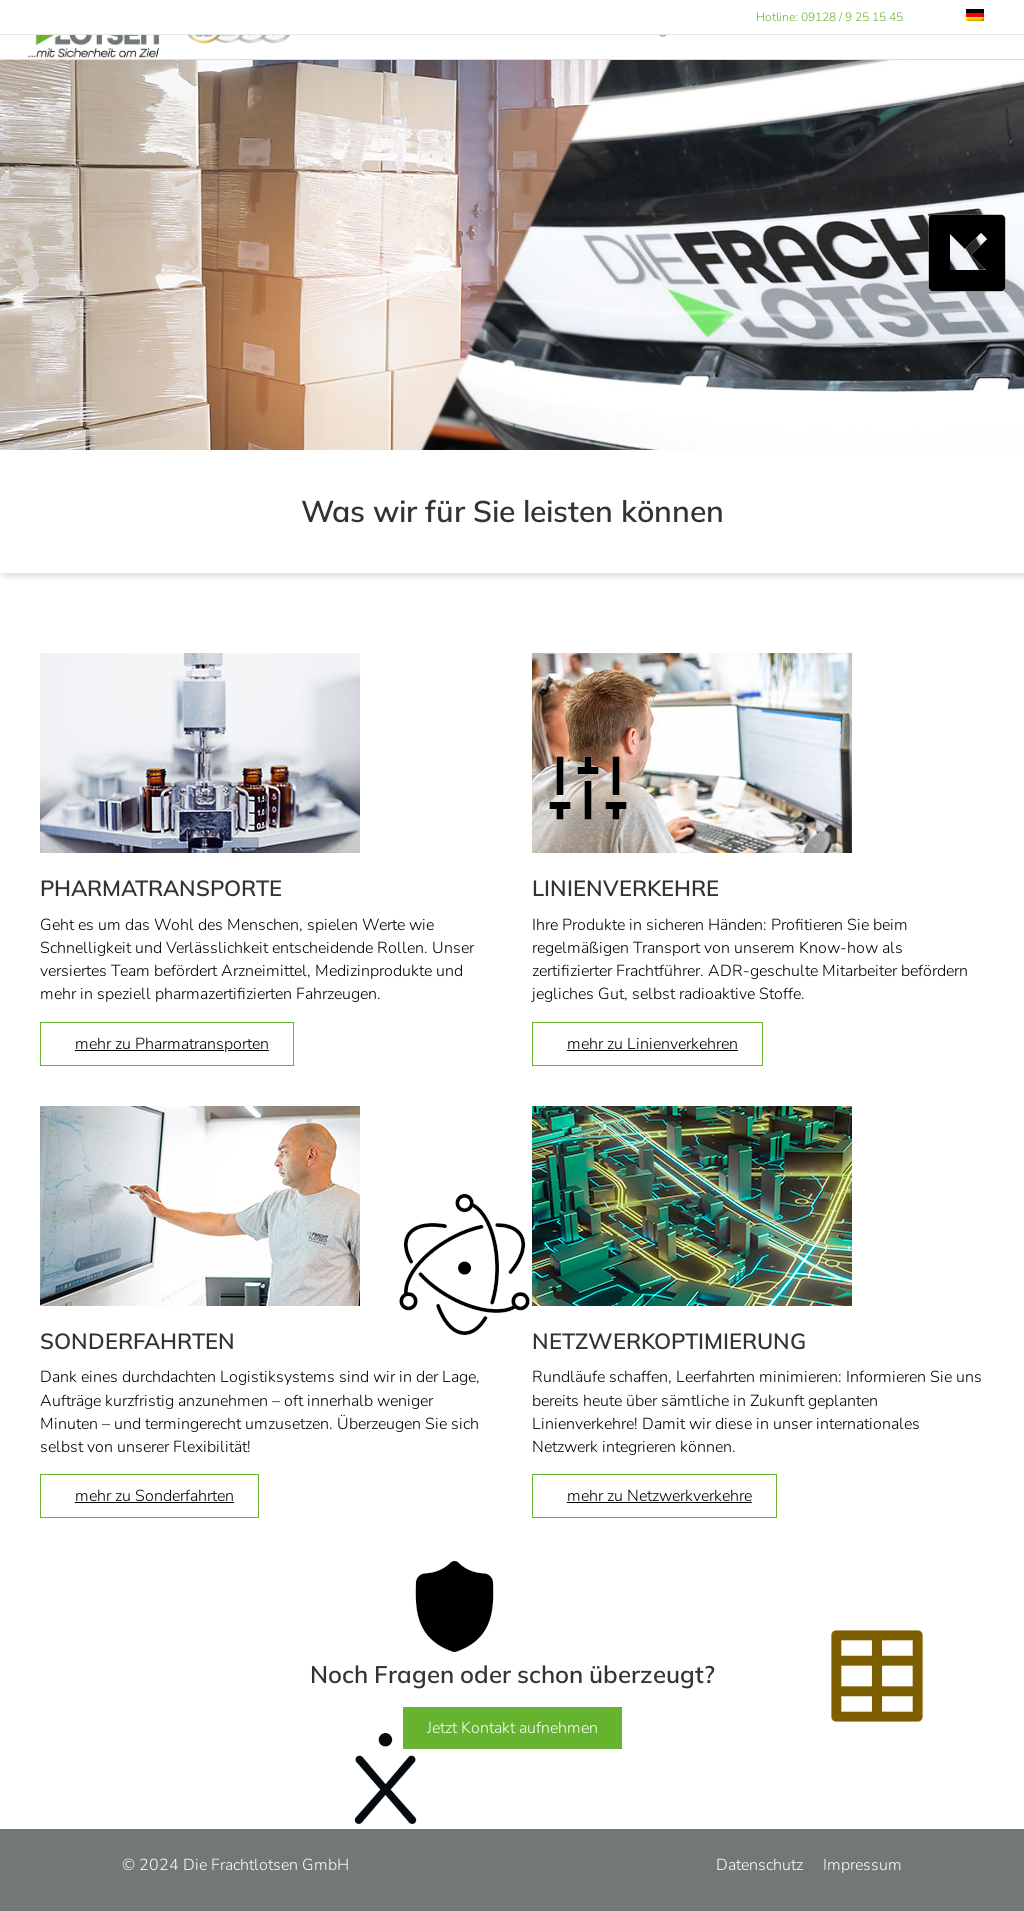 The height and width of the screenshot is (1911, 1024). I want to click on navigate to previous or lower-level content, so click(967, 253).